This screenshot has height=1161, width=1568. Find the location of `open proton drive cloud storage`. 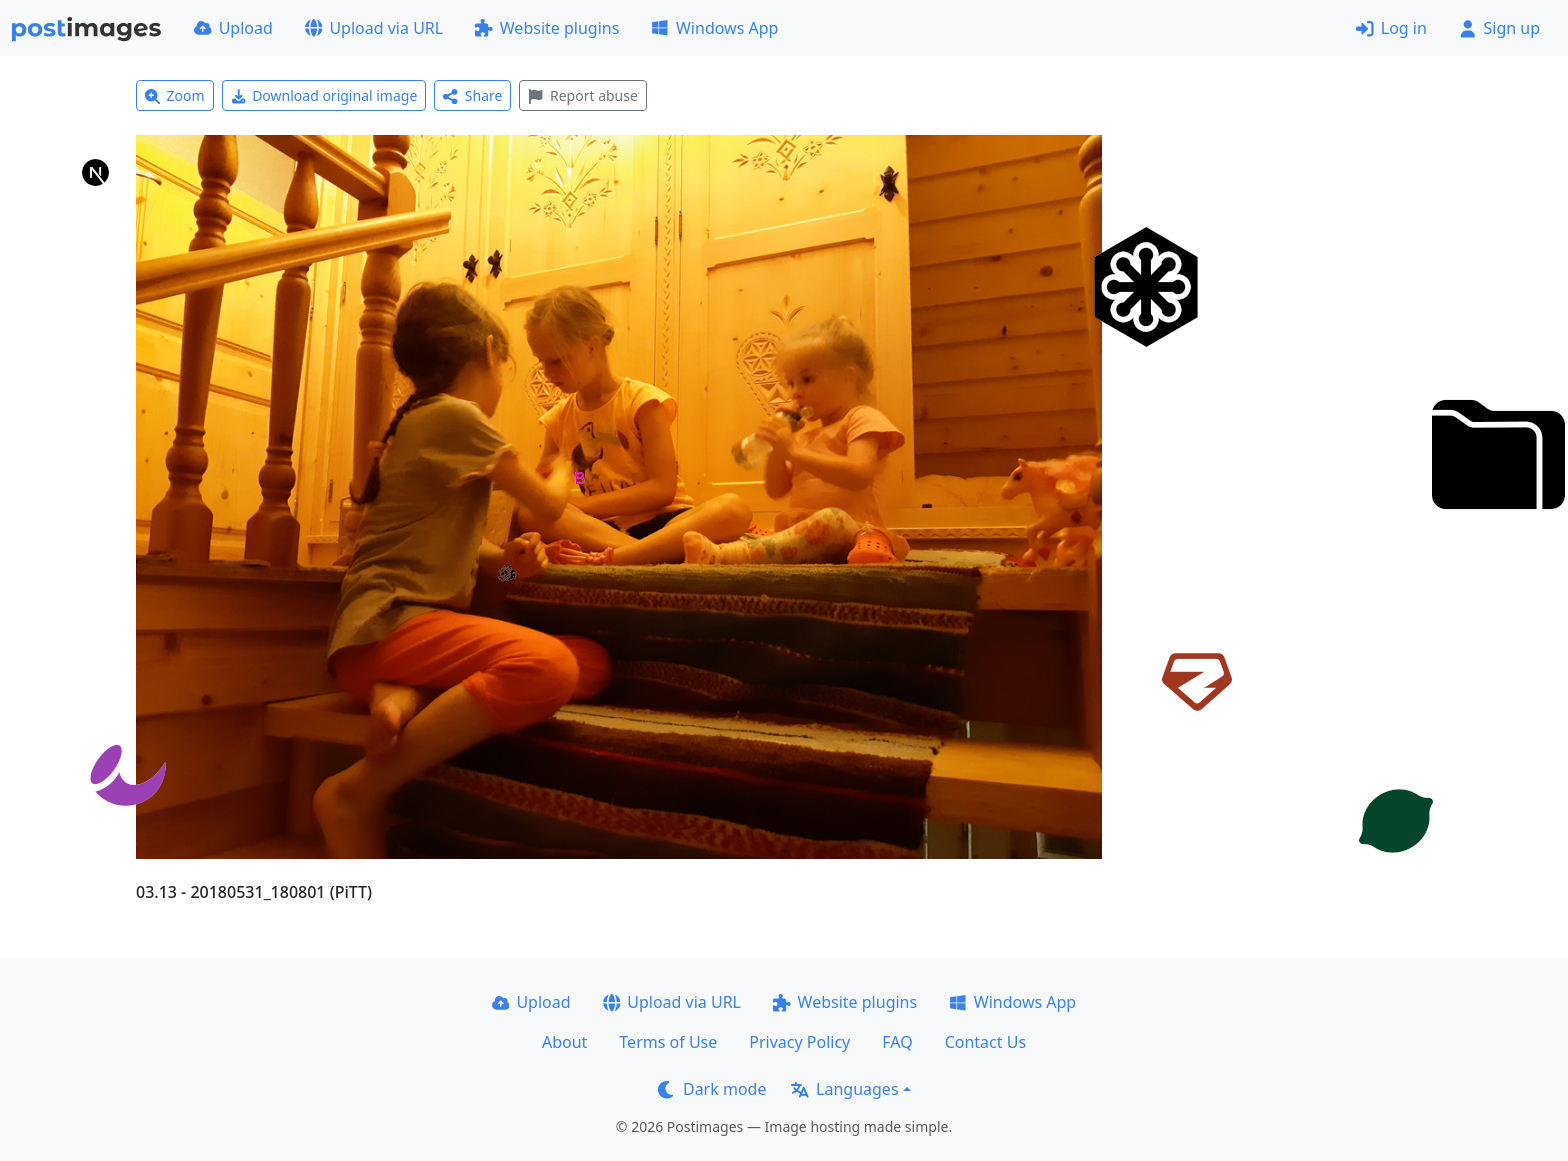

open proton drive cloud storage is located at coordinates (1498, 454).